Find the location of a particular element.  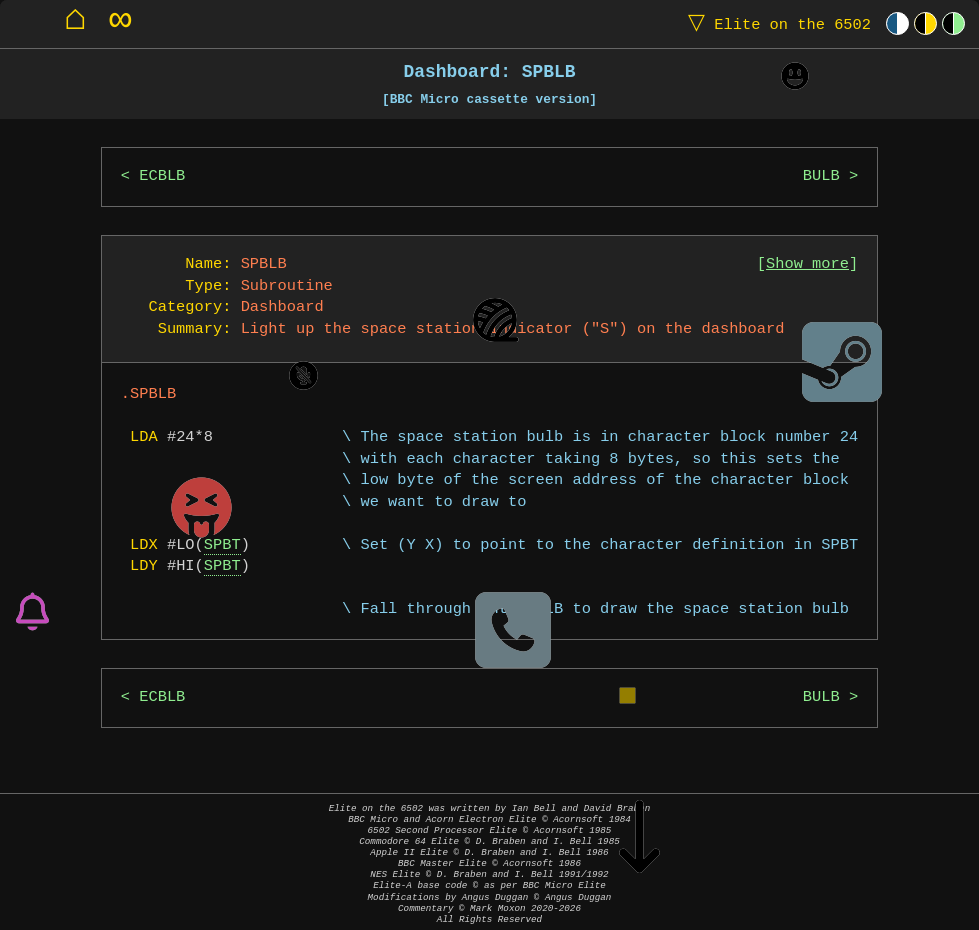

add an emoji or reaction to a message is located at coordinates (795, 76).